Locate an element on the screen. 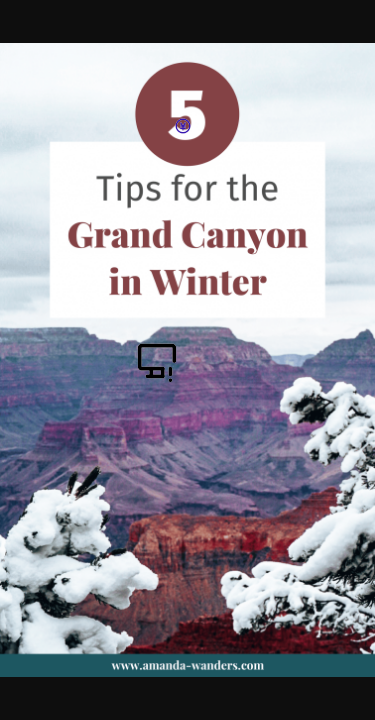  view balance in japanese yen is located at coordinates (183, 126).